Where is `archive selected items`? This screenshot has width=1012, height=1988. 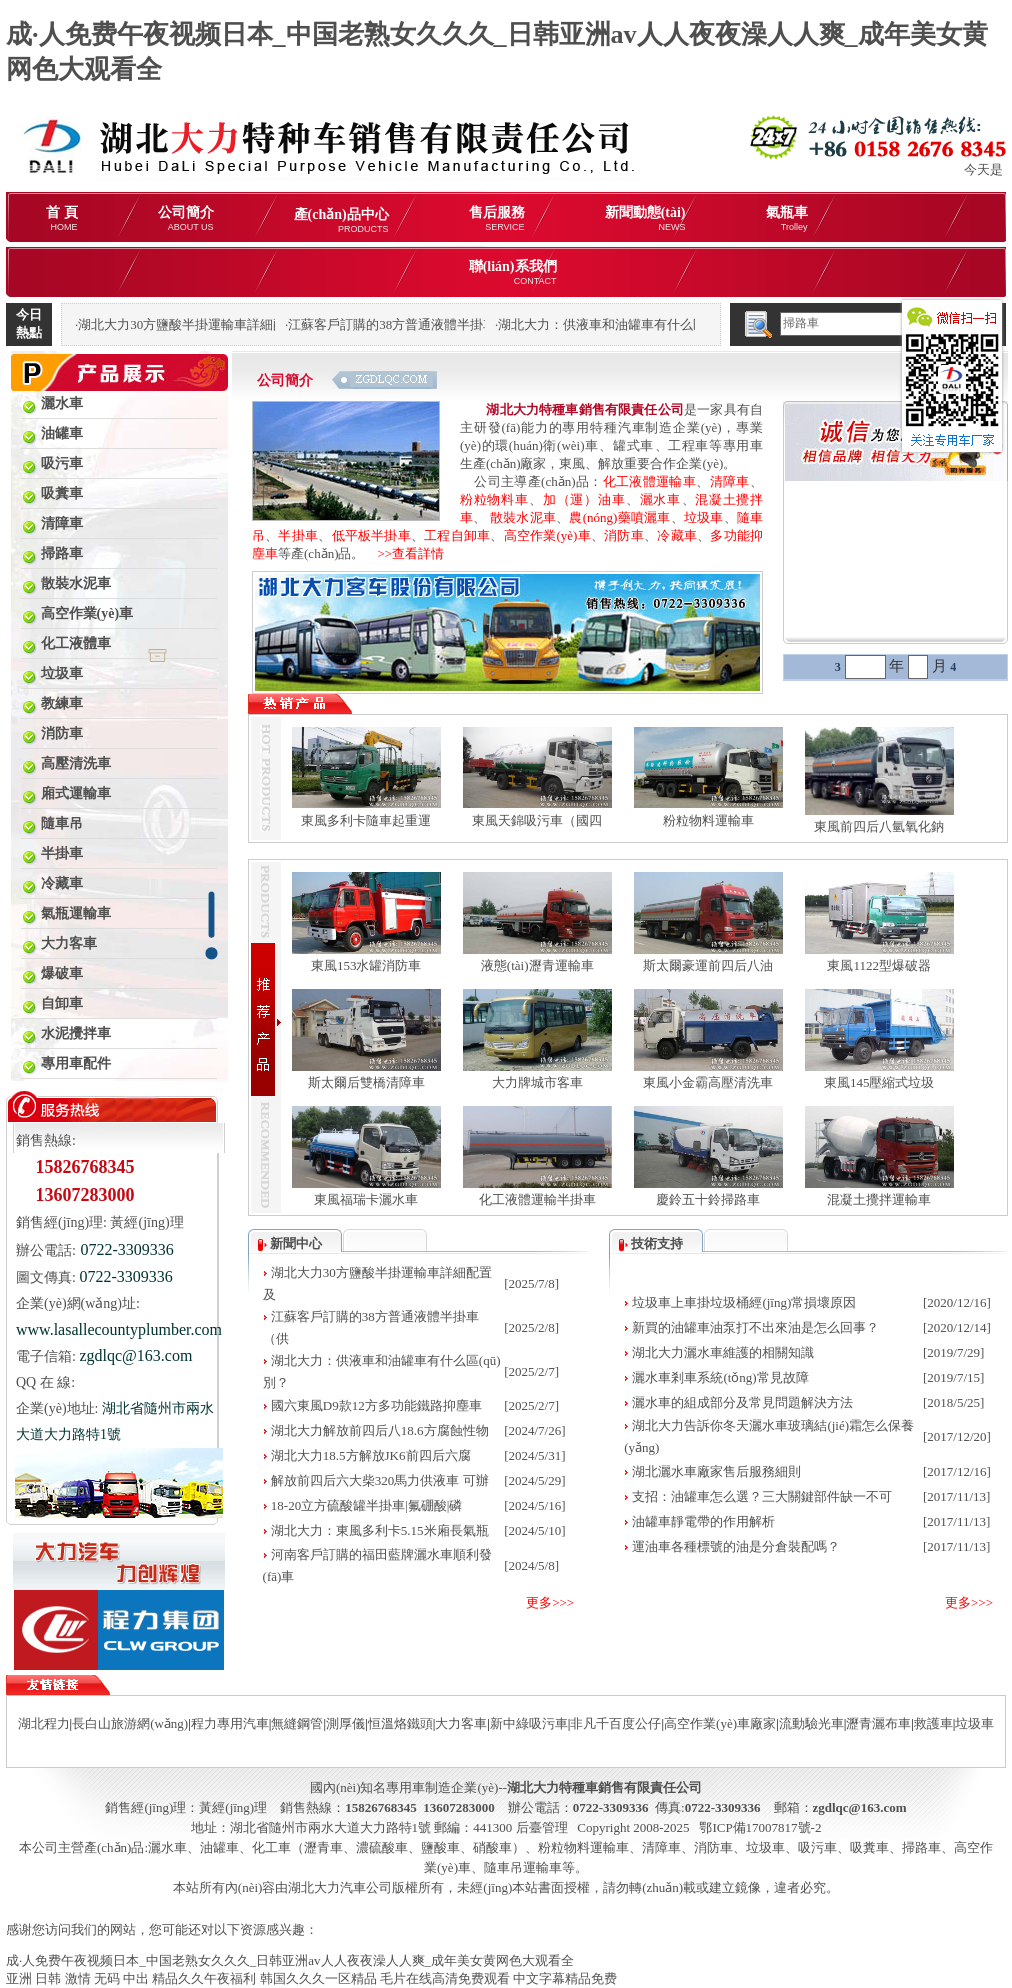
archive selected items is located at coordinates (157, 655).